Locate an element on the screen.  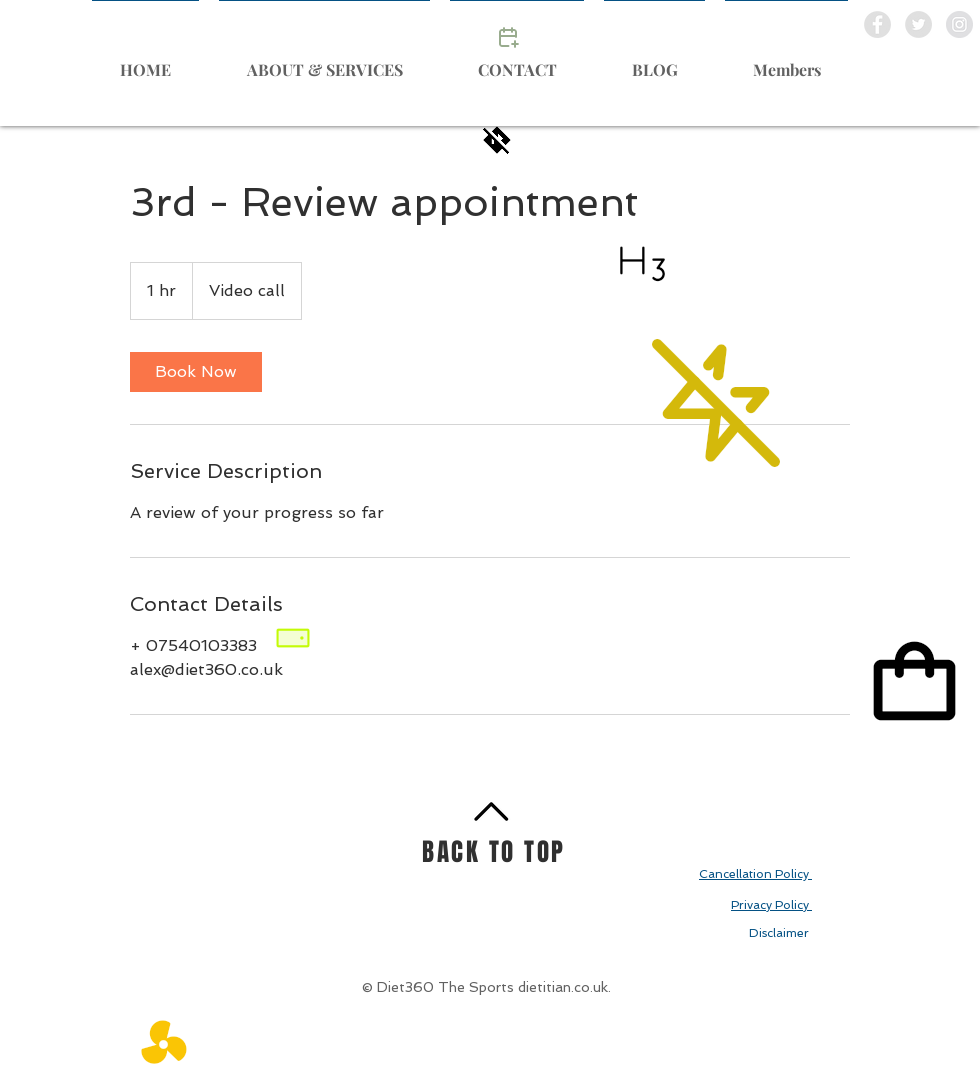
adjust fan or ventilation settings is located at coordinates (163, 1044).